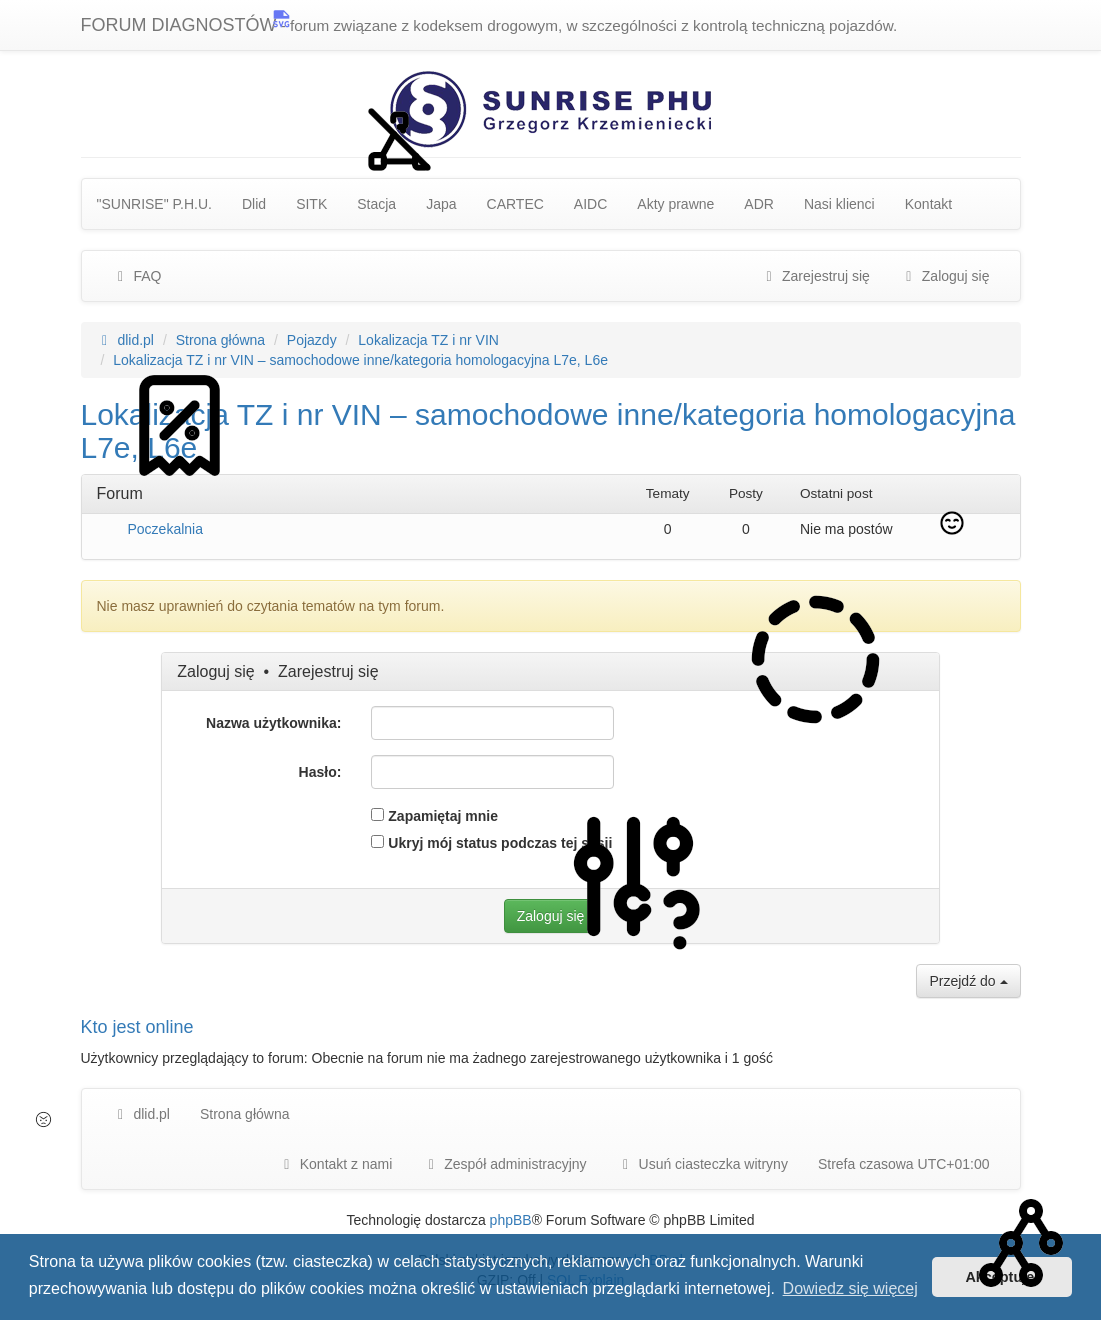  Describe the element at coordinates (815, 659) in the screenshot. I see `indicates loading or processing in progress` at that location.